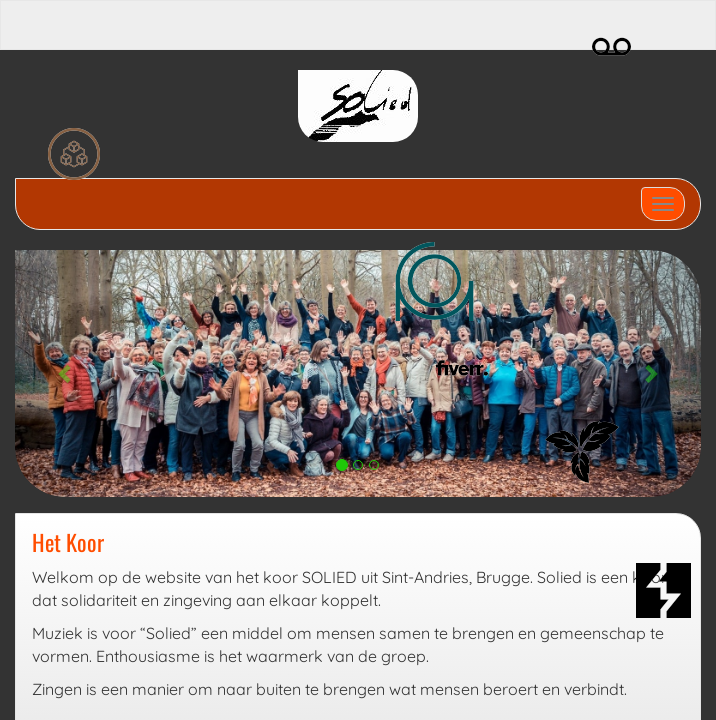 The width and height of the screenshot is (716, 720). What do you see at coordinates (434, 281) in the screenshot?
I see `mastercomfig logo - a Team Fortress 2 performance optimization tool` at bounding box center [434, 281].